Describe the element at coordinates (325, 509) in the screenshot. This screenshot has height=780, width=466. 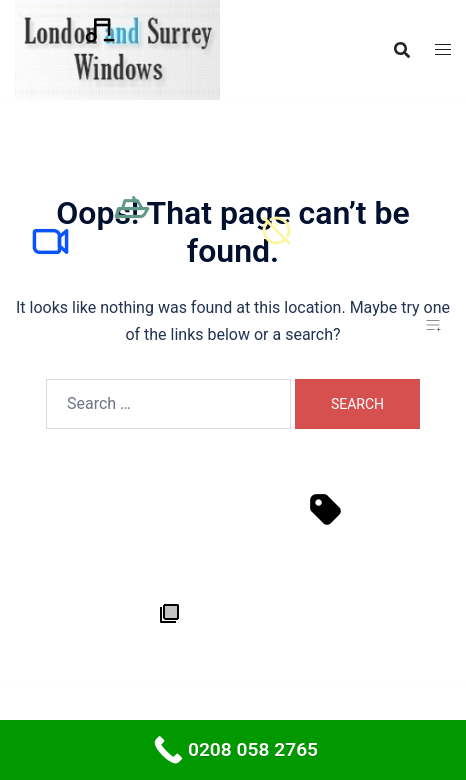
I see `add or manage tags` at that location.